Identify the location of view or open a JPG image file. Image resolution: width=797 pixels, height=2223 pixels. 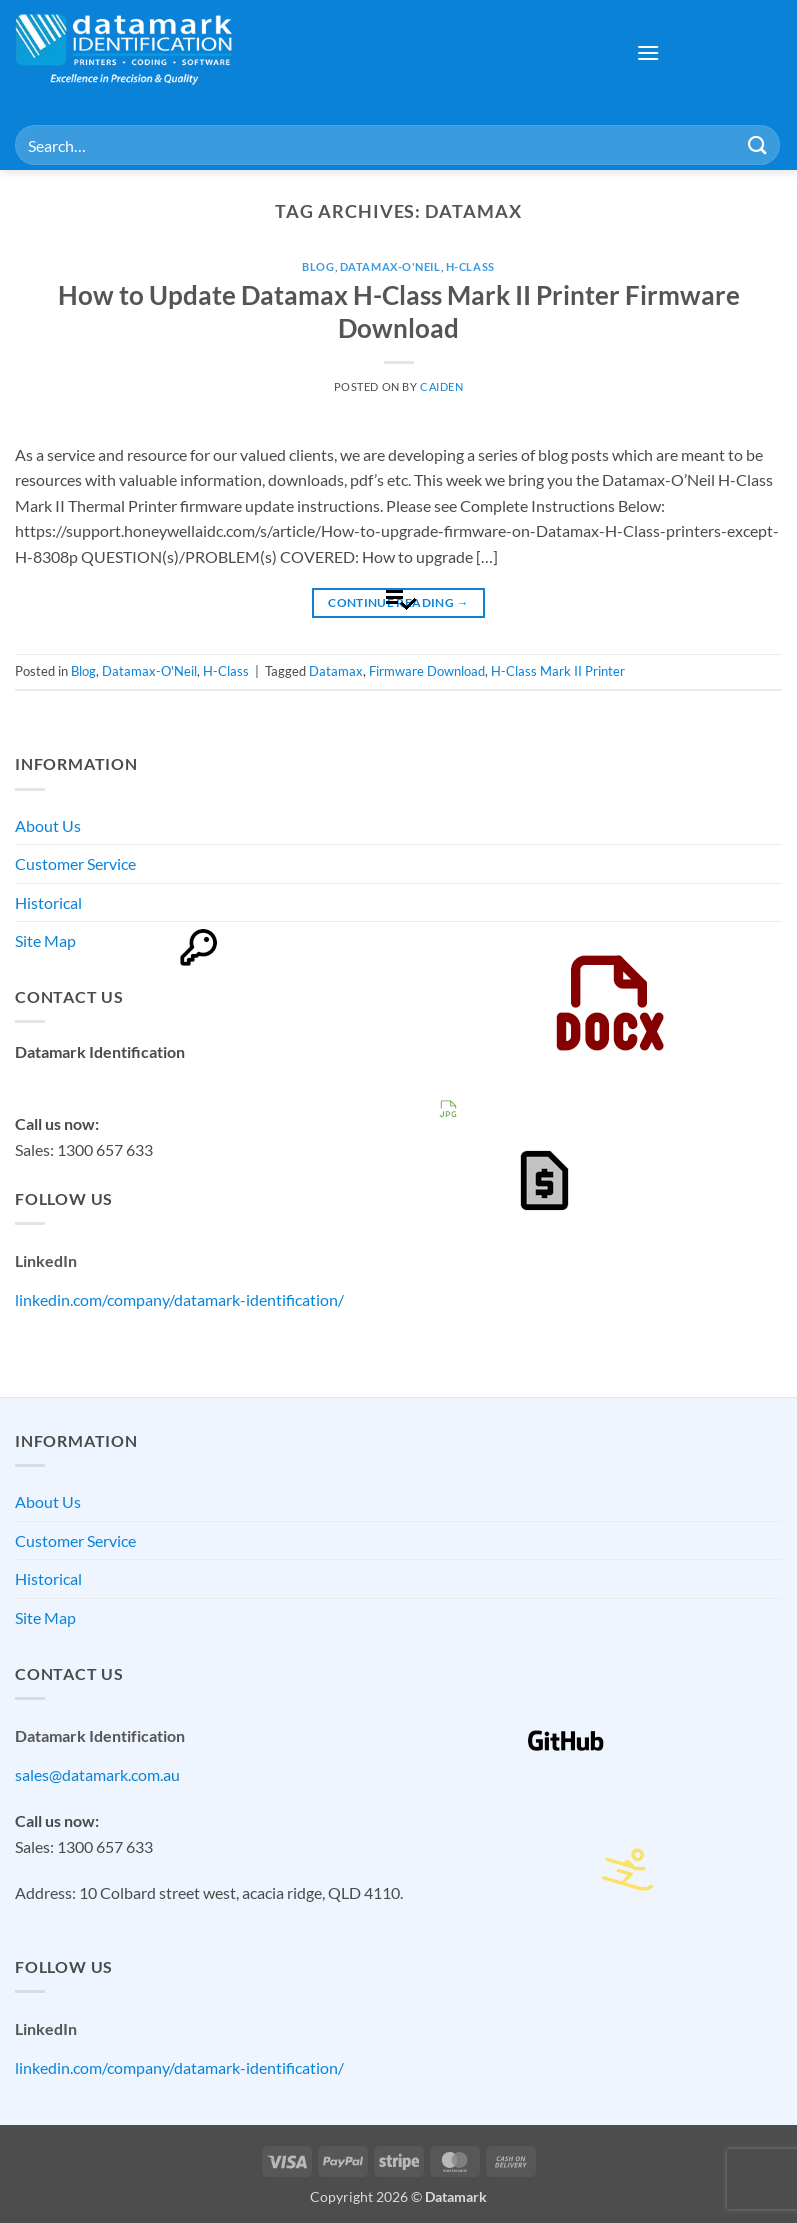
(448, 1109).